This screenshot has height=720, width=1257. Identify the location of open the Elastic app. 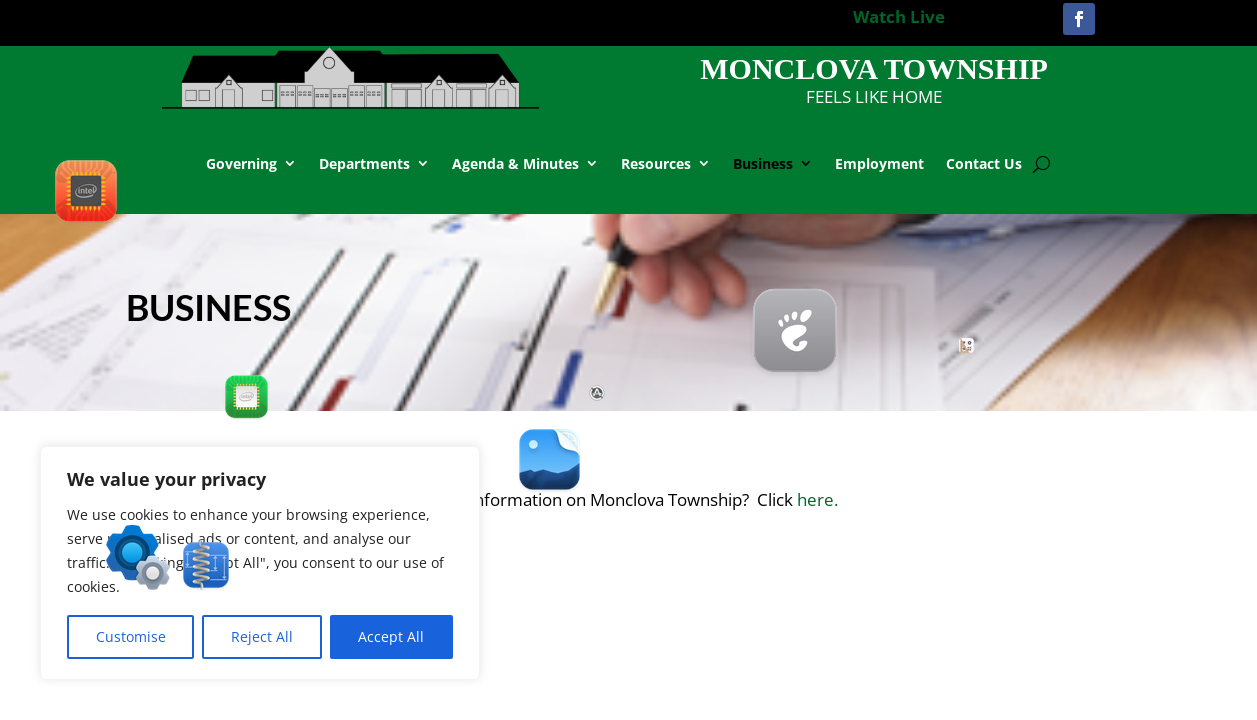
(206, 565).